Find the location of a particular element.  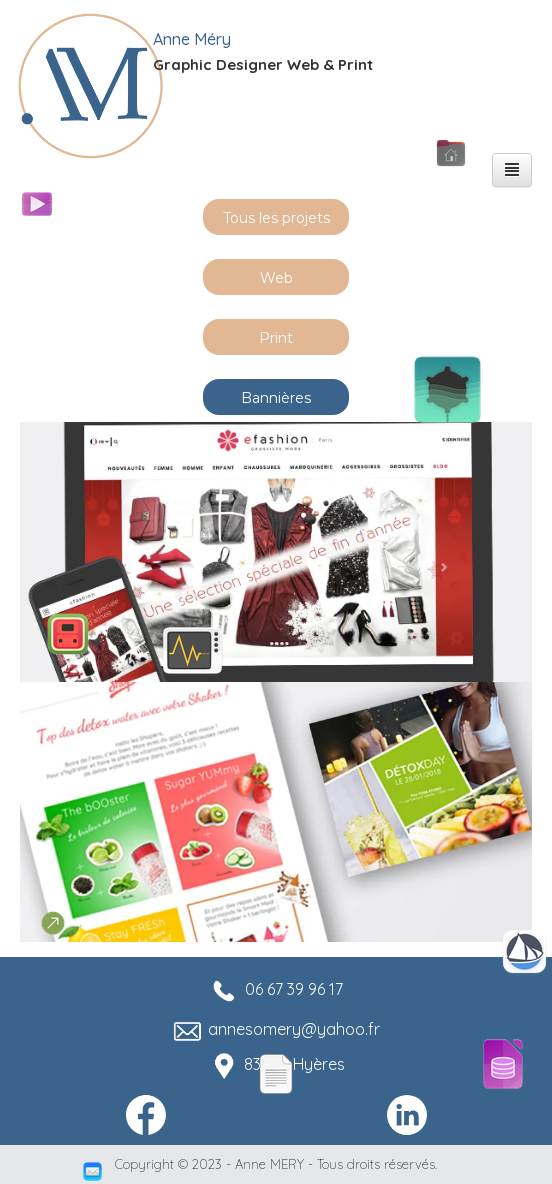

open the Solus operating system app is located at coordinates (524, 951).